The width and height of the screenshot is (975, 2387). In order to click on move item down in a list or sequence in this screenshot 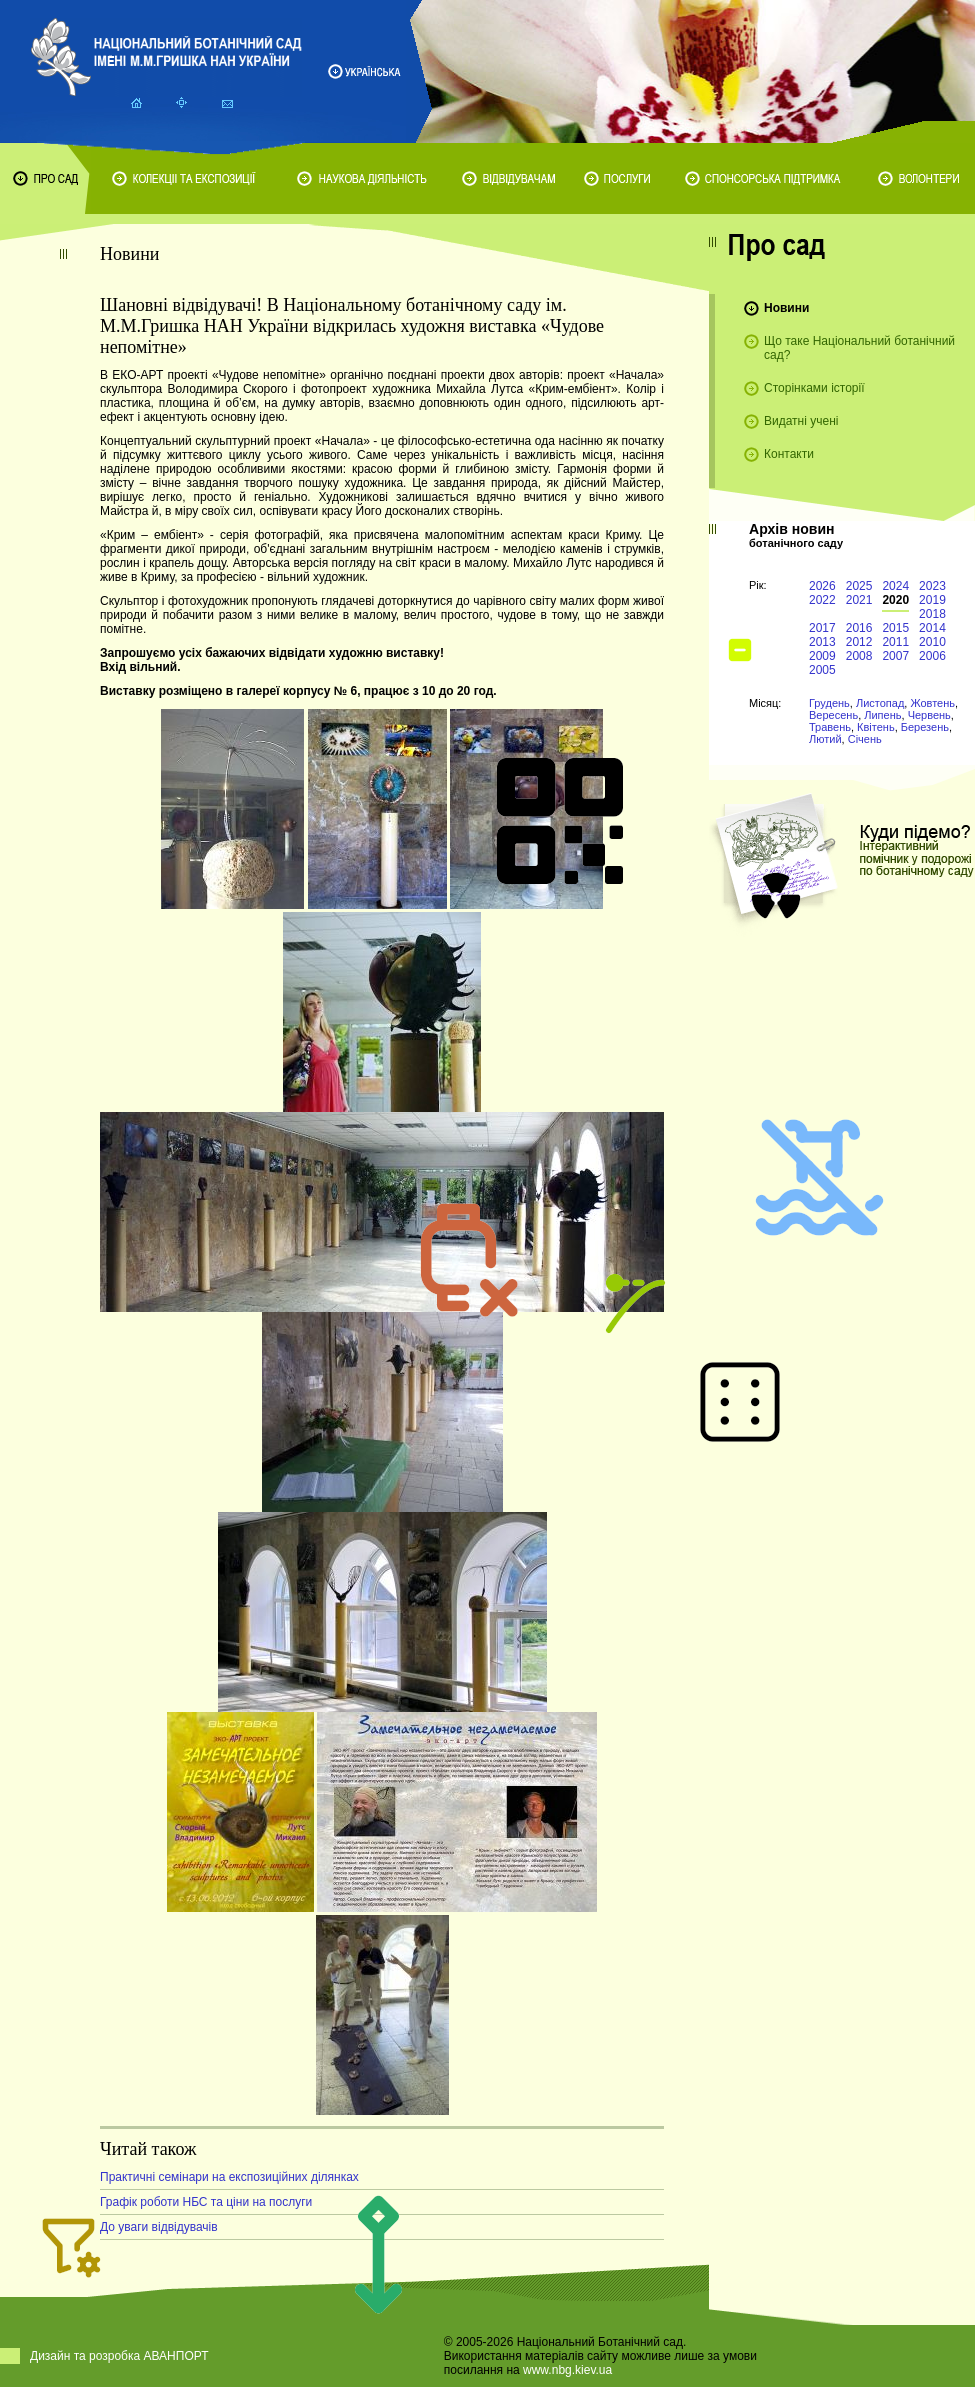, I will do `click(378, 2254)`.